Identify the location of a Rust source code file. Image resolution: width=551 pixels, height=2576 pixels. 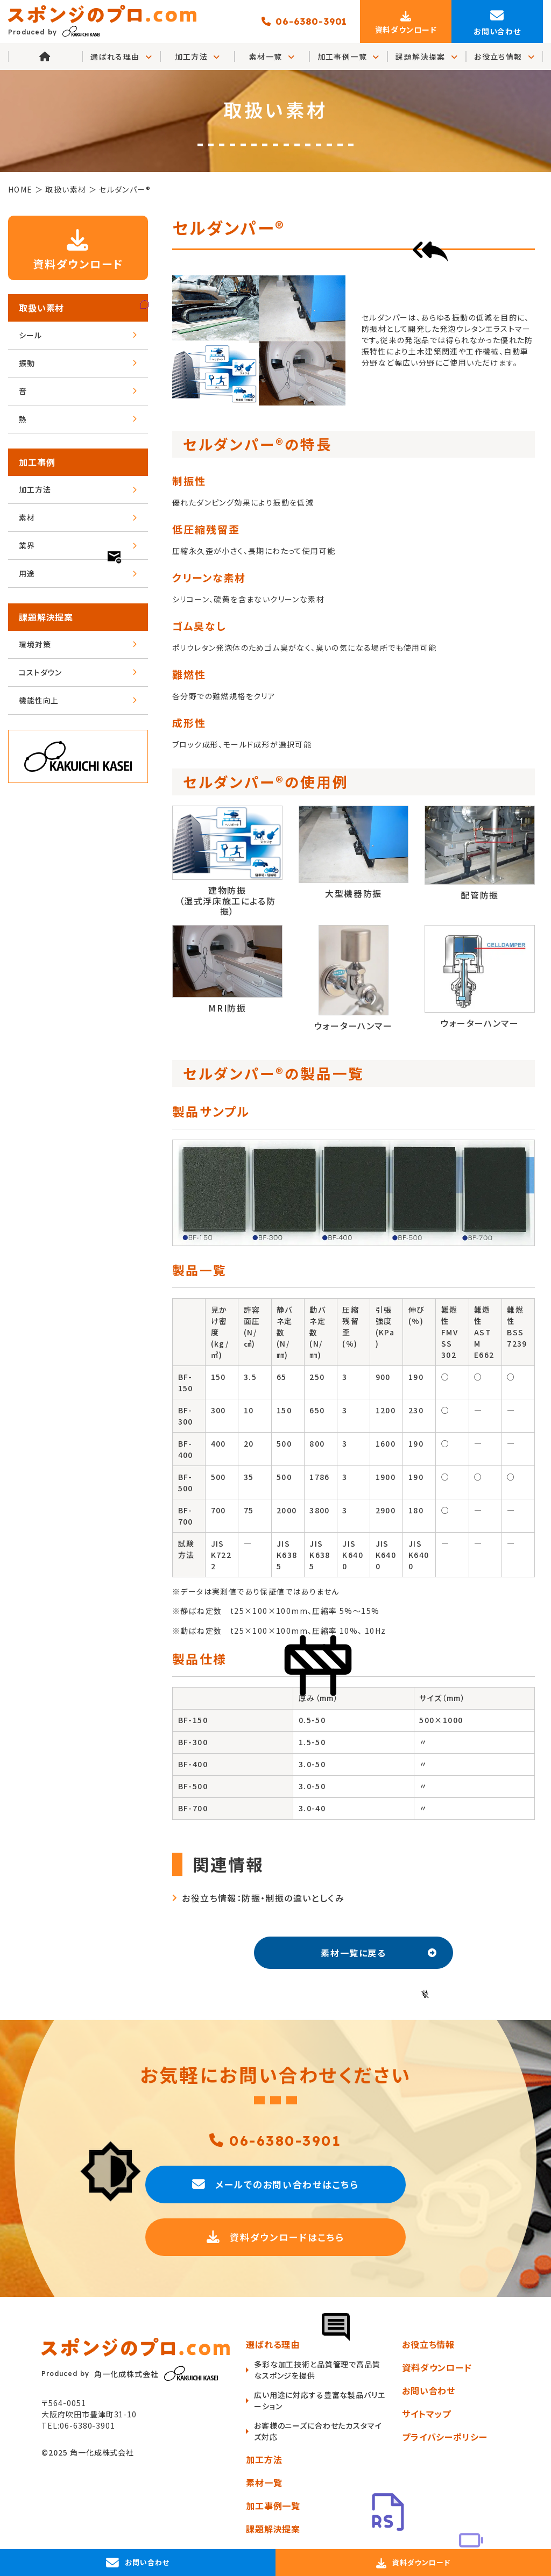
(388, 2512).